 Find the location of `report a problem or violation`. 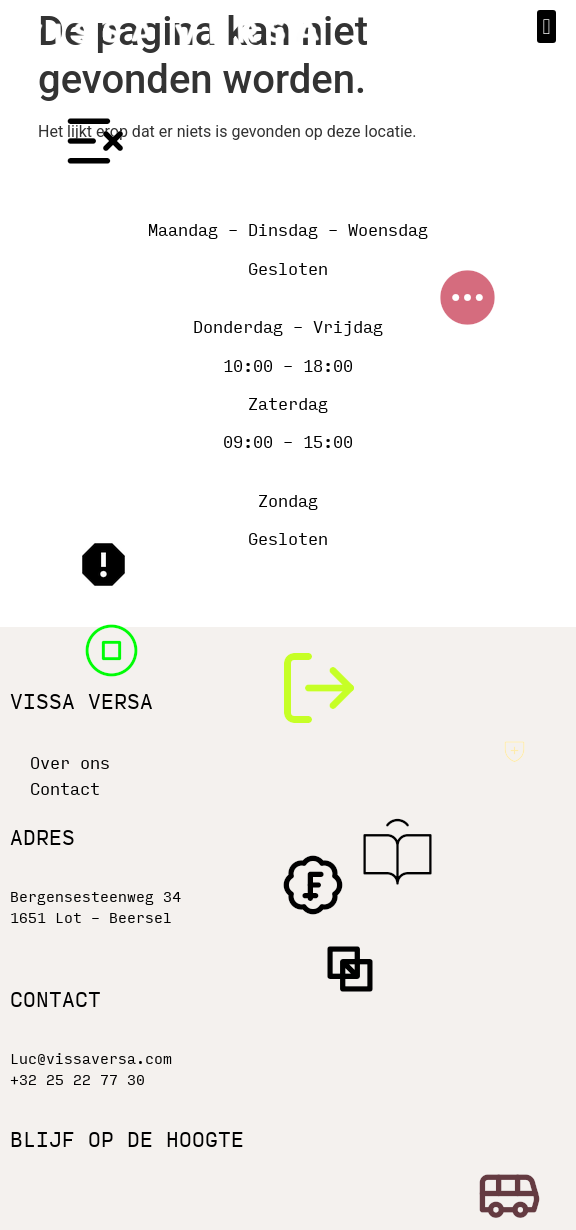

report a problem or violation is located at coordinates (103, 564).